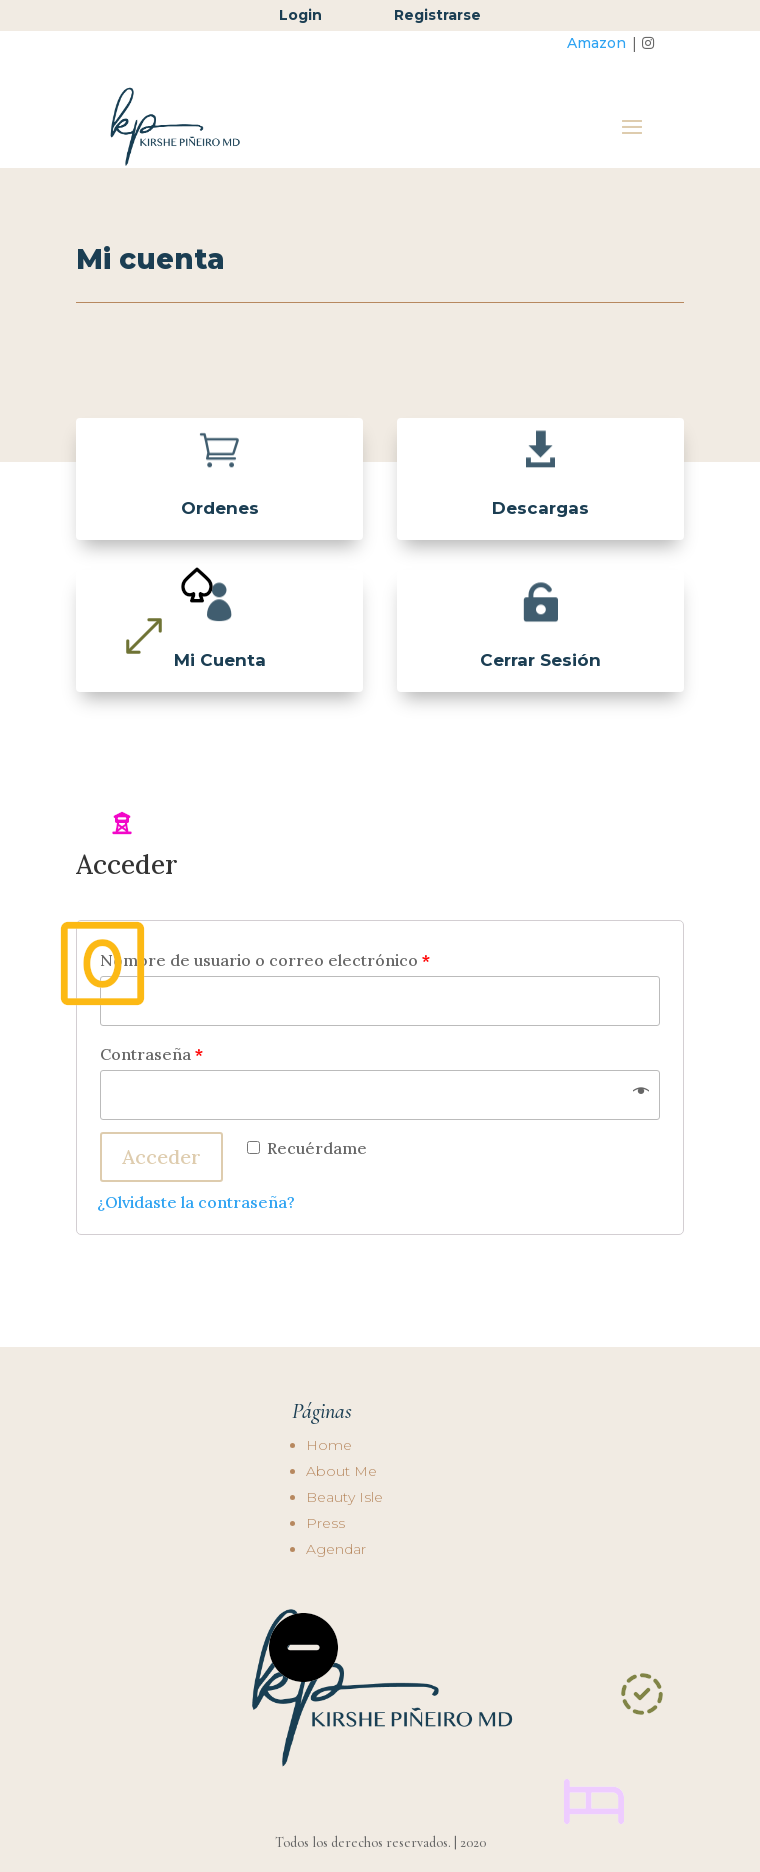 The image size is (760, 1872). I want to click on indicates zero or null value, so click(102, 963).